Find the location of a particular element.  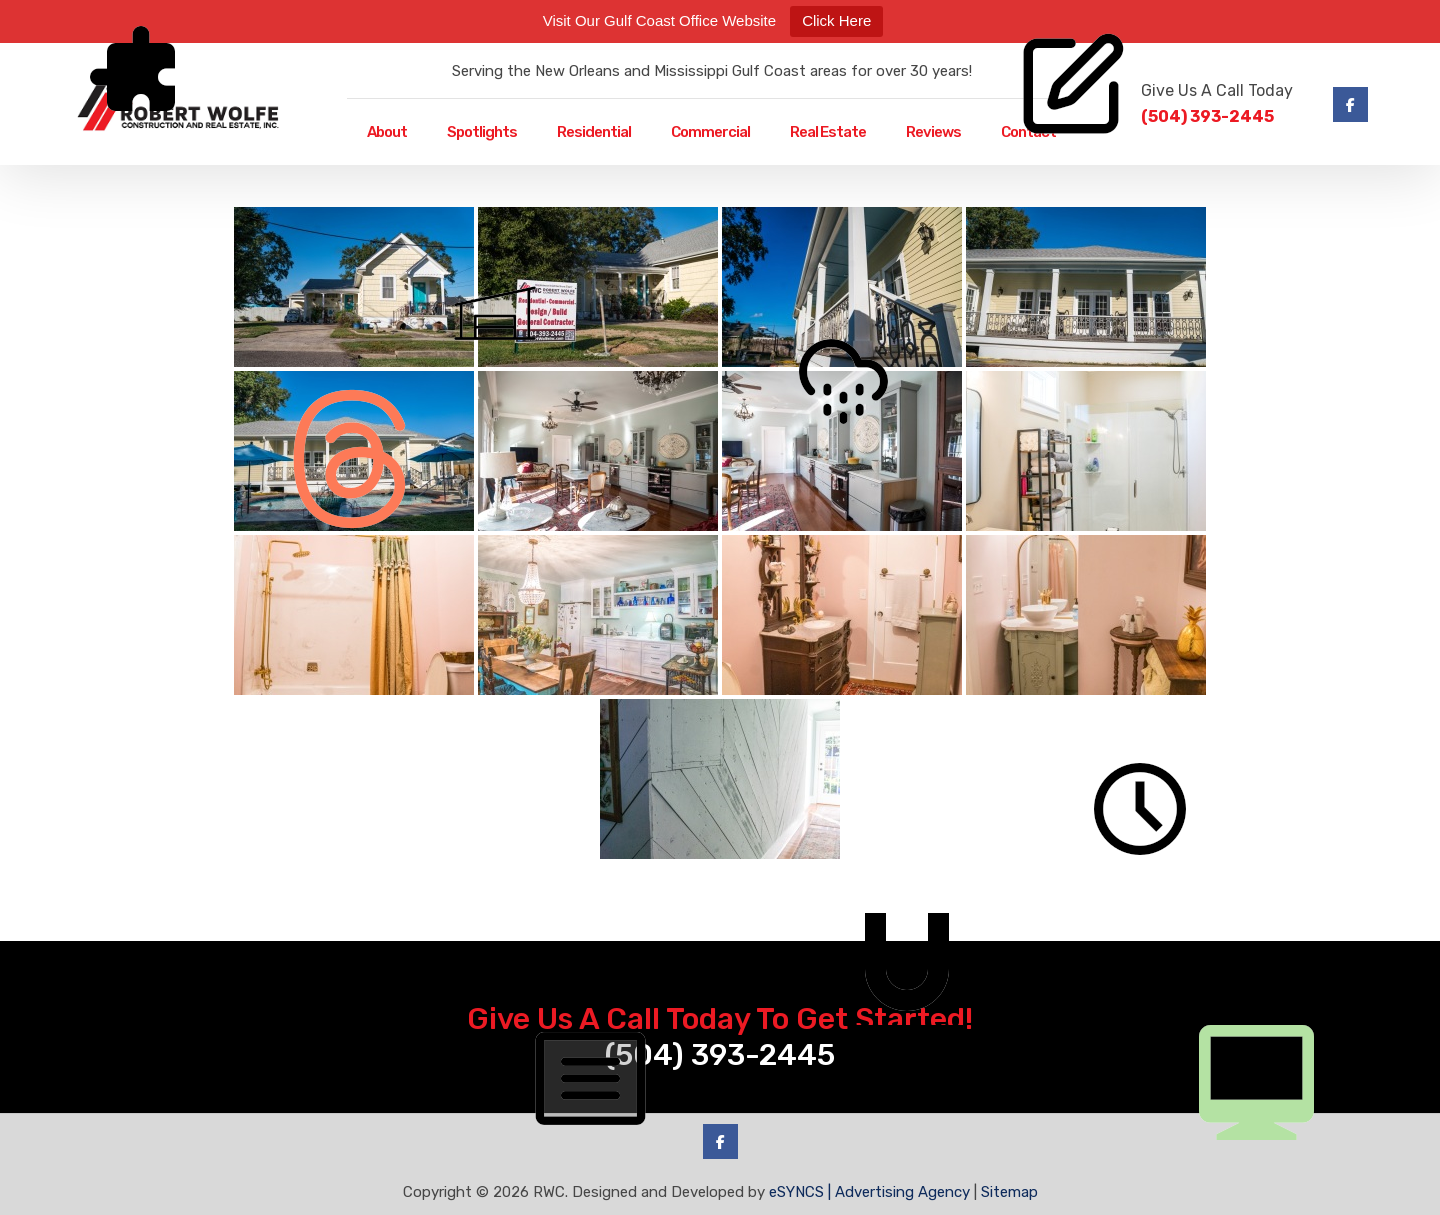

apply underline formatting to selected text is located at coordinates (907, 976).